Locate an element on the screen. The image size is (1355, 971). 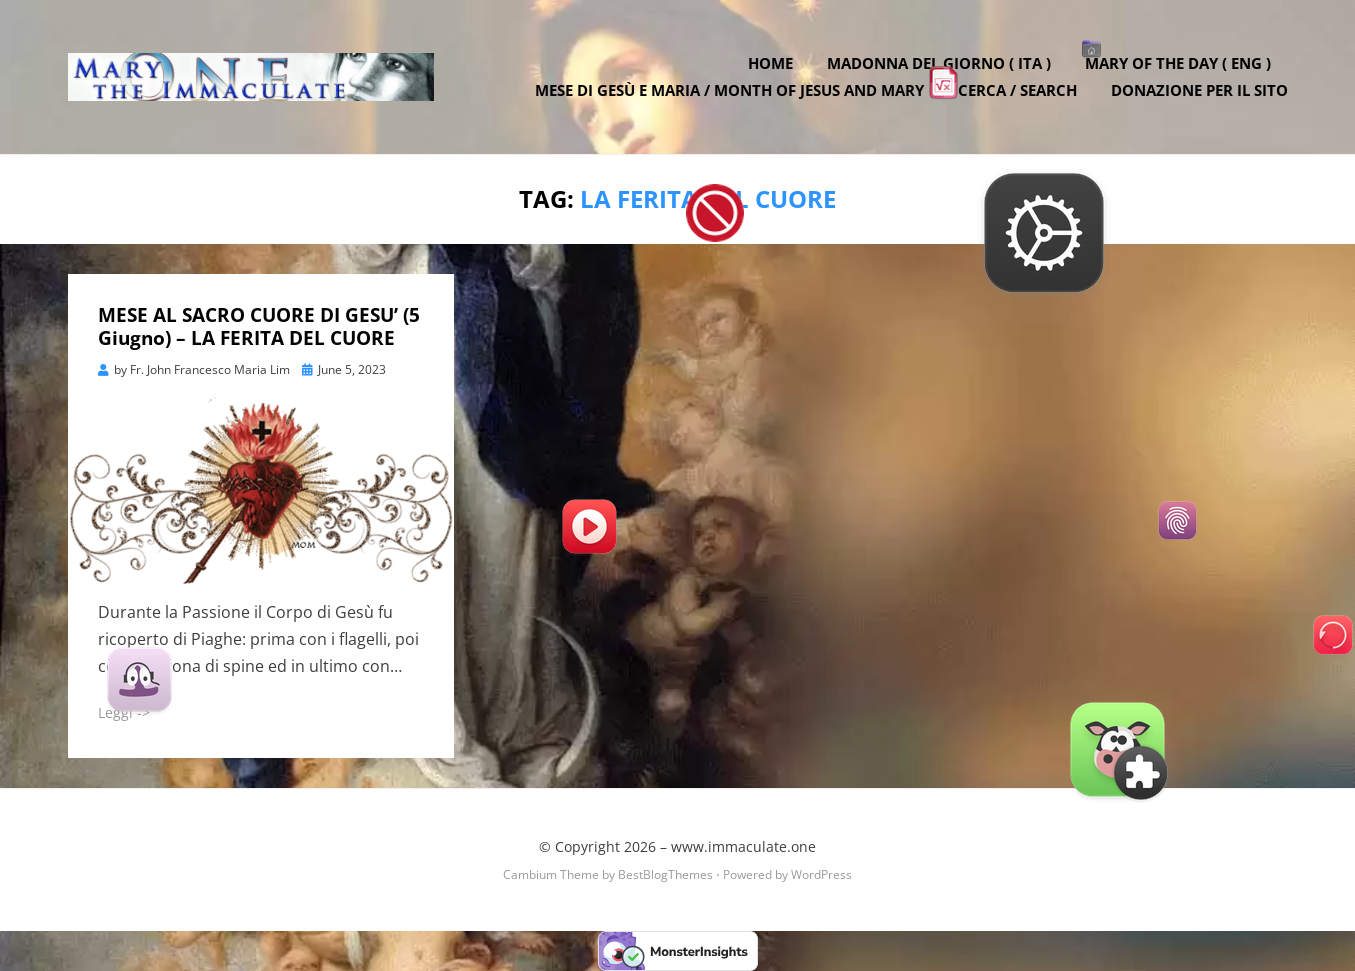
open youtube music desktop app is located at coordinates (589, 526).